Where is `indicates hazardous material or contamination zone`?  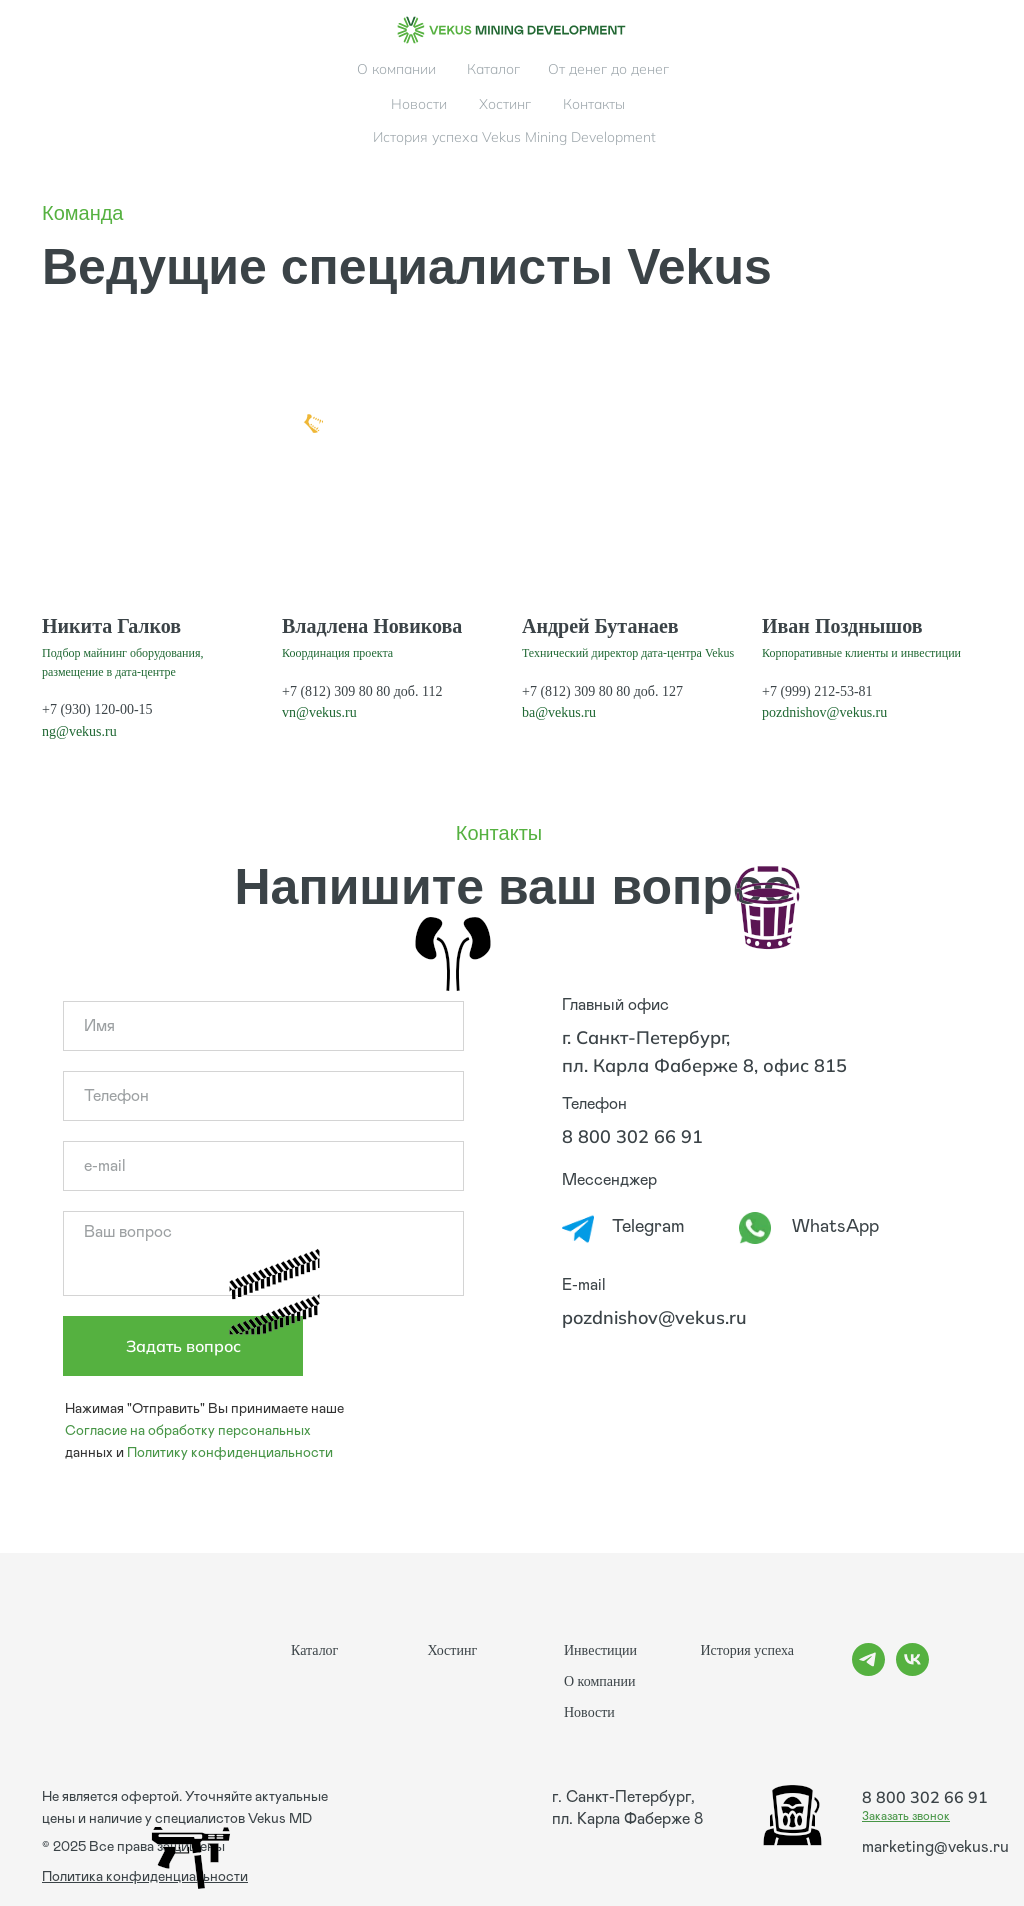
indicates hazardous material or contamination zone is located at coordinates (792, 1813).